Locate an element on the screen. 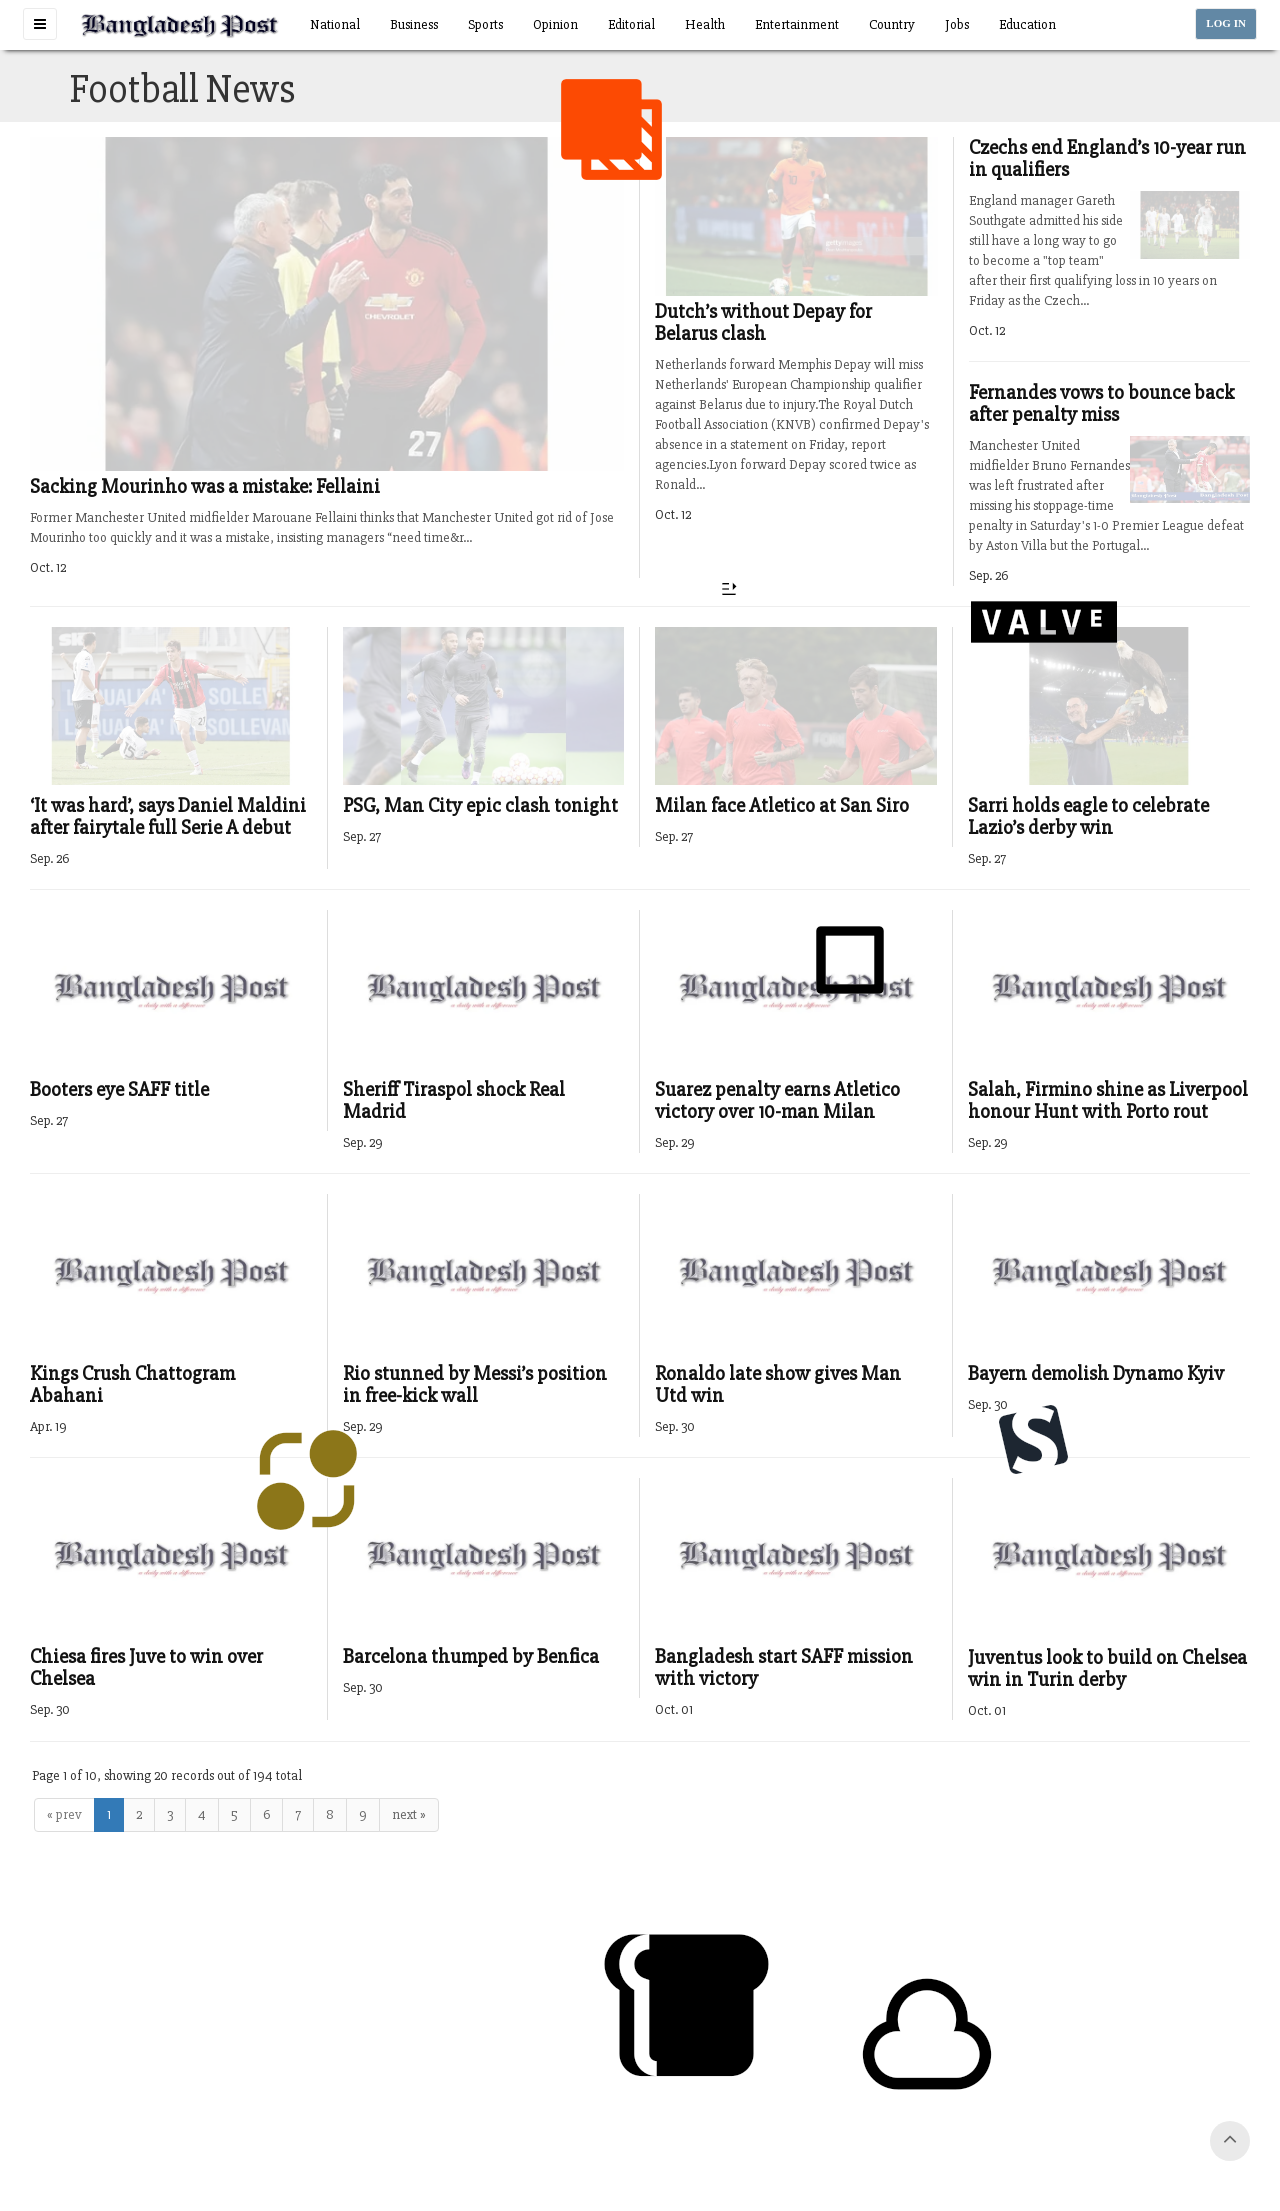 This screenshot has width=1280, height=2211. expand the navigation menu is located at coordinates (729, 589).